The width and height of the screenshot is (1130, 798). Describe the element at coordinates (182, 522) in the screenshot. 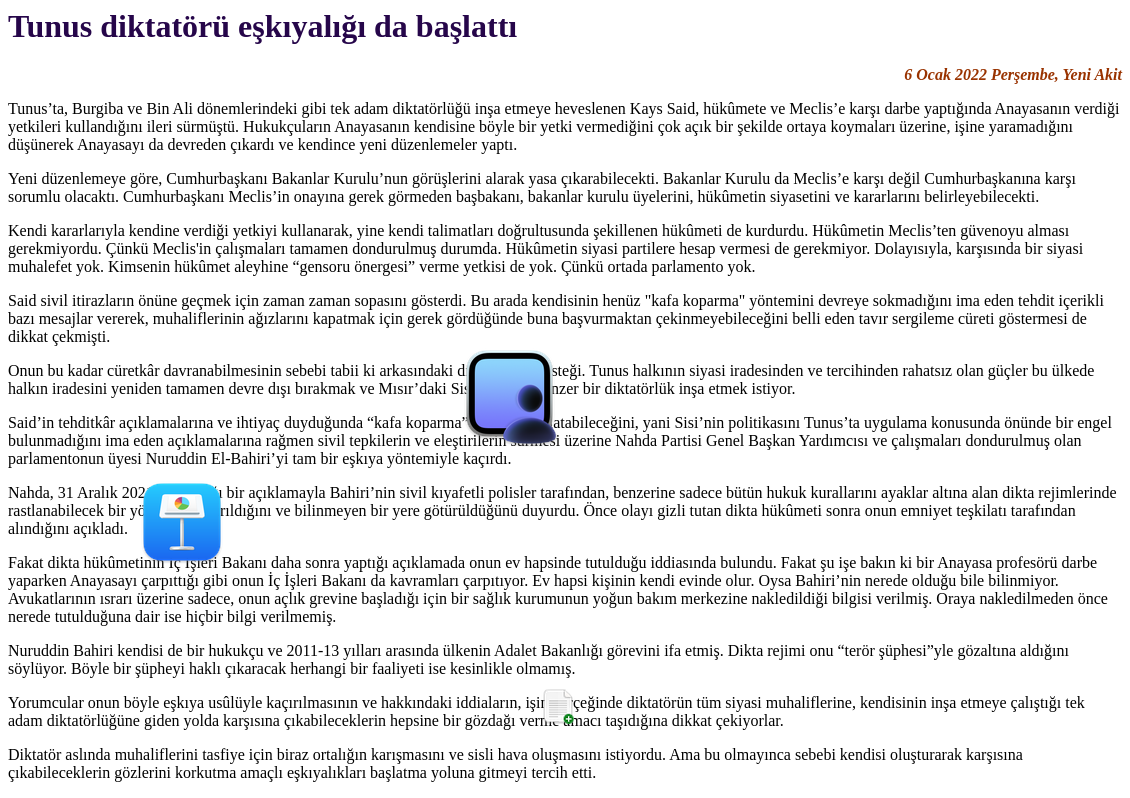

I see `open keynote to create or edit presentations` at that location.